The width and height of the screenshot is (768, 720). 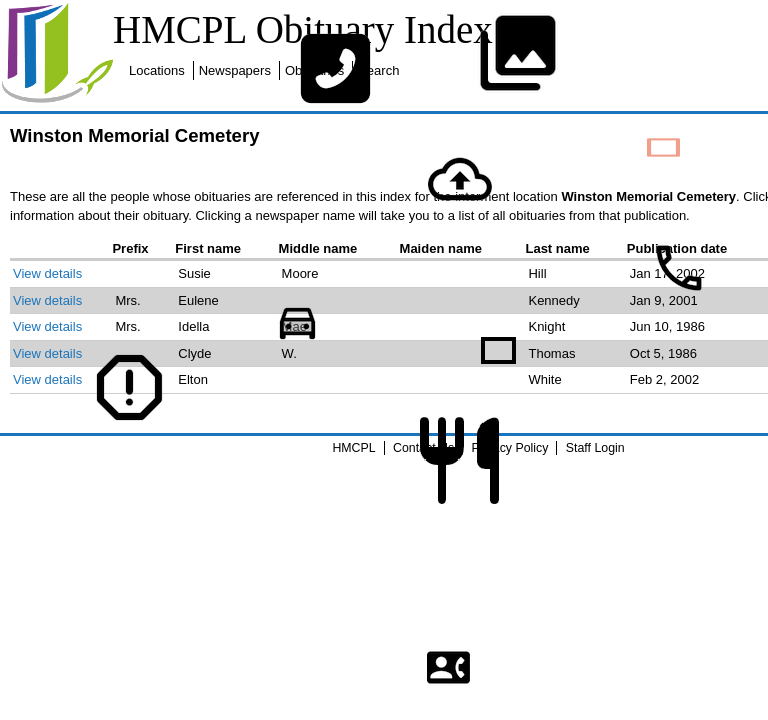 What do you see at coordinates (335, 68) in the screenshot?
I see `make or receive a phone call` at bounding box center [335, 68].